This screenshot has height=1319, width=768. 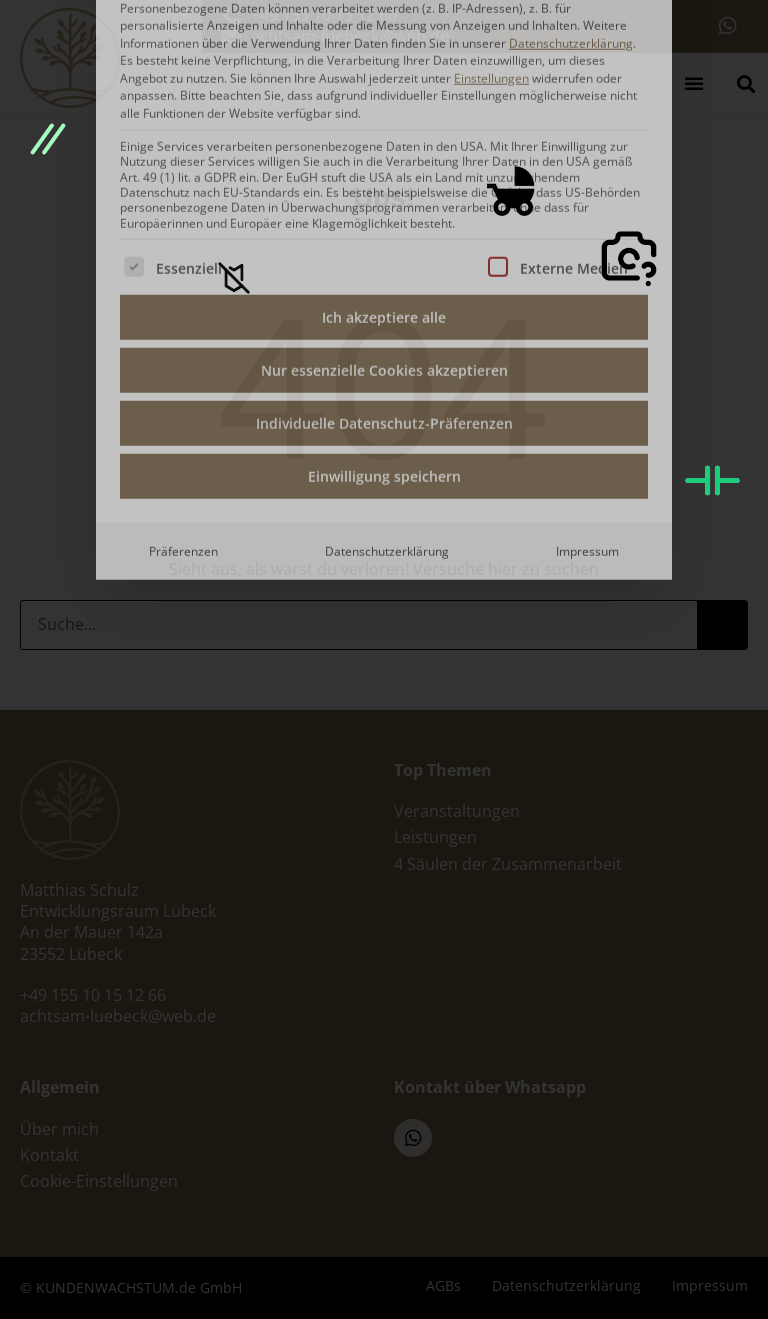 What do you see at coordinates (234, 278) in the screenshot?
I see `disable badge notifications` at bounding box center [234, 278].